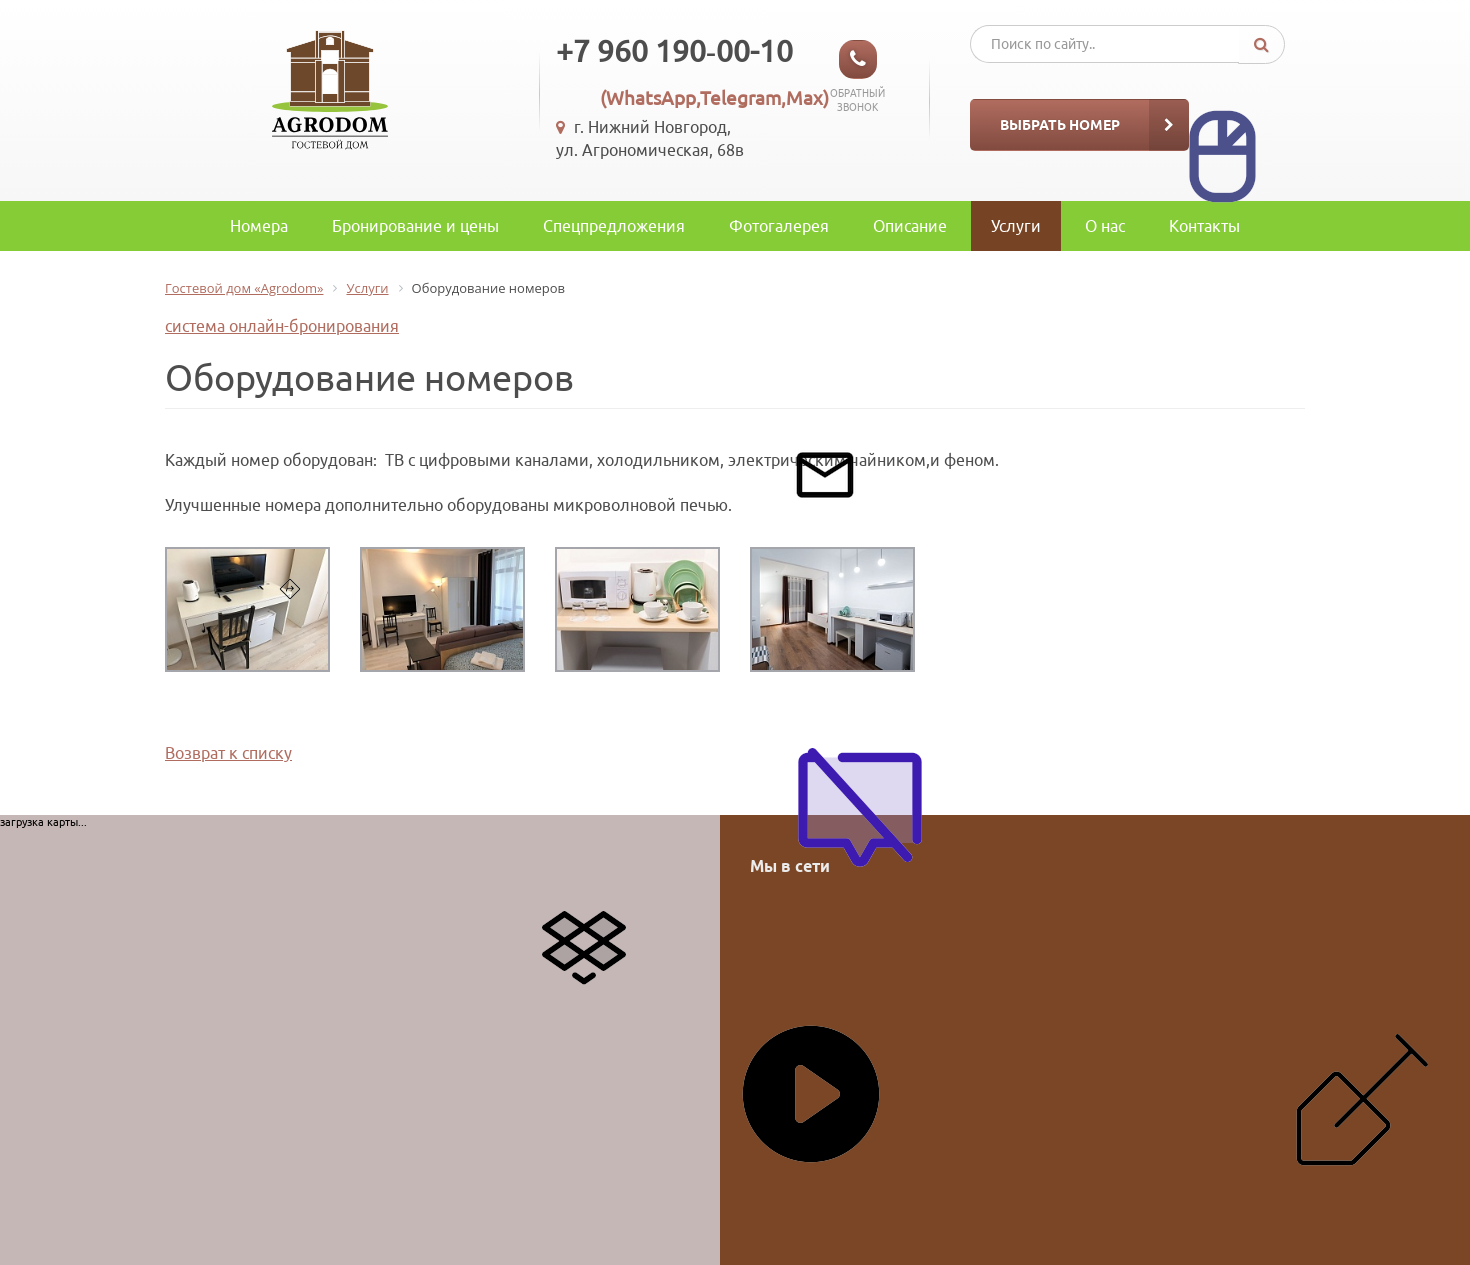 Image resolution: width=1470 pixels, height=1265 pixels. I want to click on access gardening or landscaping tools, so click(1360, 1102).